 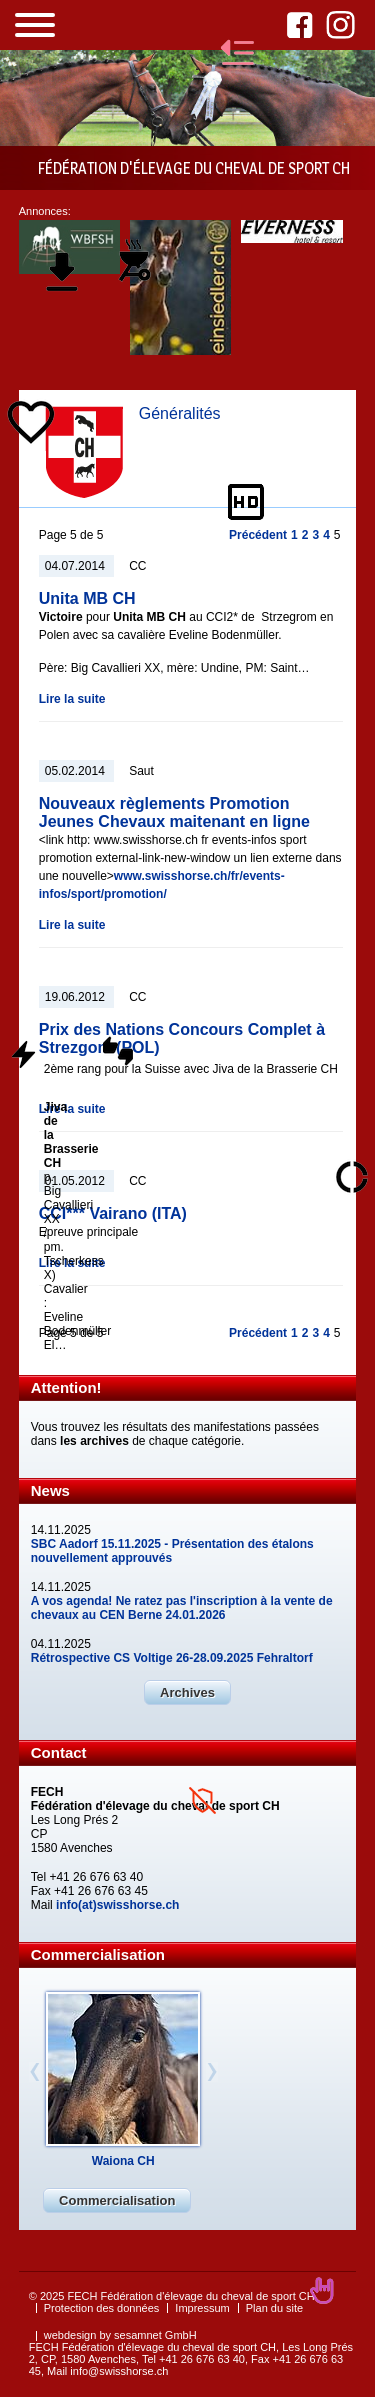 What do you see at coordinates (118, 1051) in the screenshot?
I see `rate or provide feedback` at bounding box center [118, 1051].